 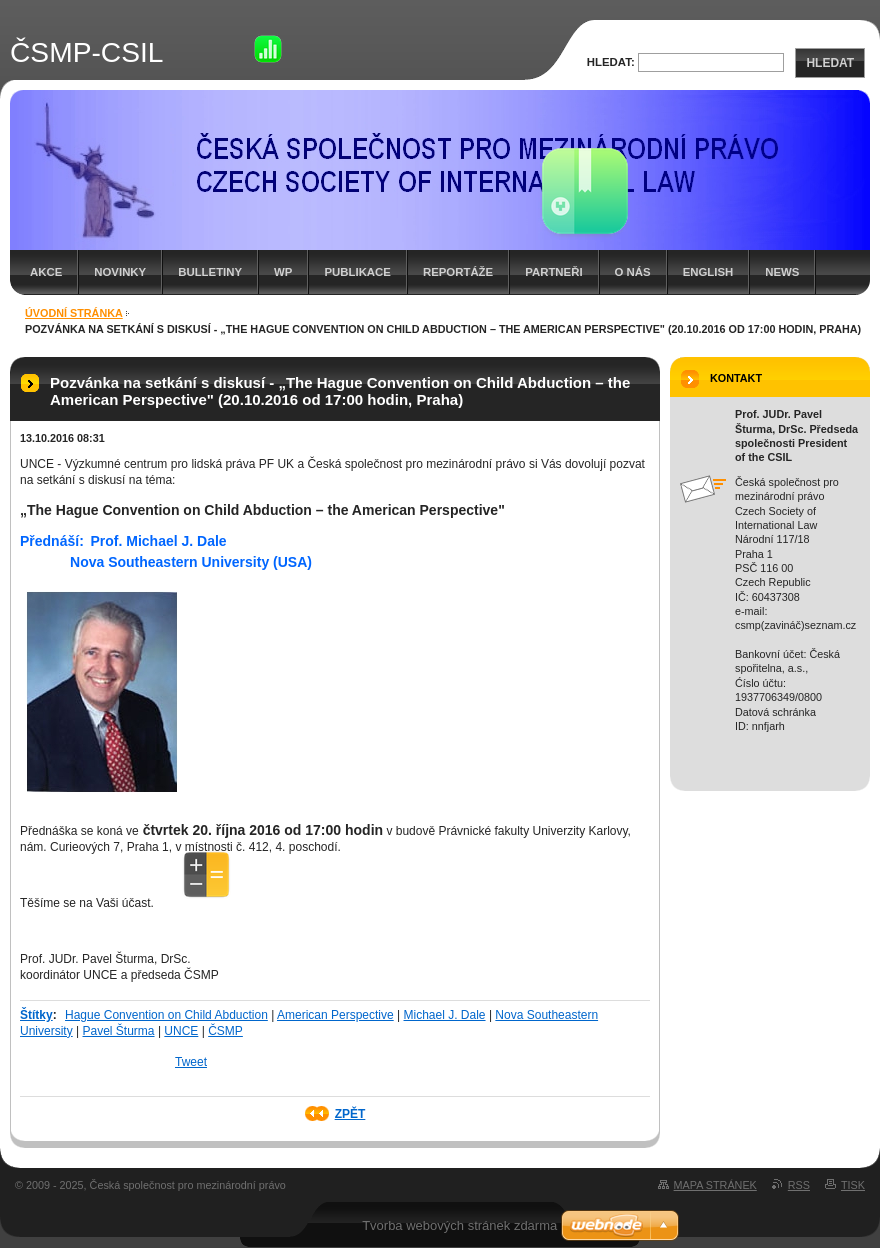 What do you see at coordinates (268, 49) in the screenshot?
I see `open LibreOffice Calc spreadsheet application` at bounding box center [268, 49].